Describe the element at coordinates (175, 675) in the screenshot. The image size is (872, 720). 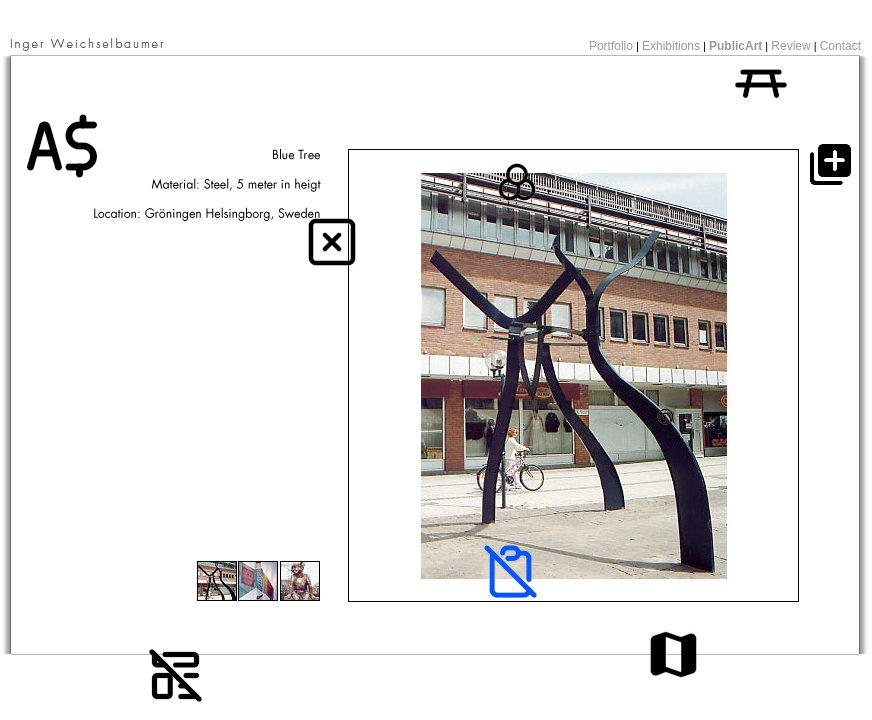
I see `disable template mode` at that location.